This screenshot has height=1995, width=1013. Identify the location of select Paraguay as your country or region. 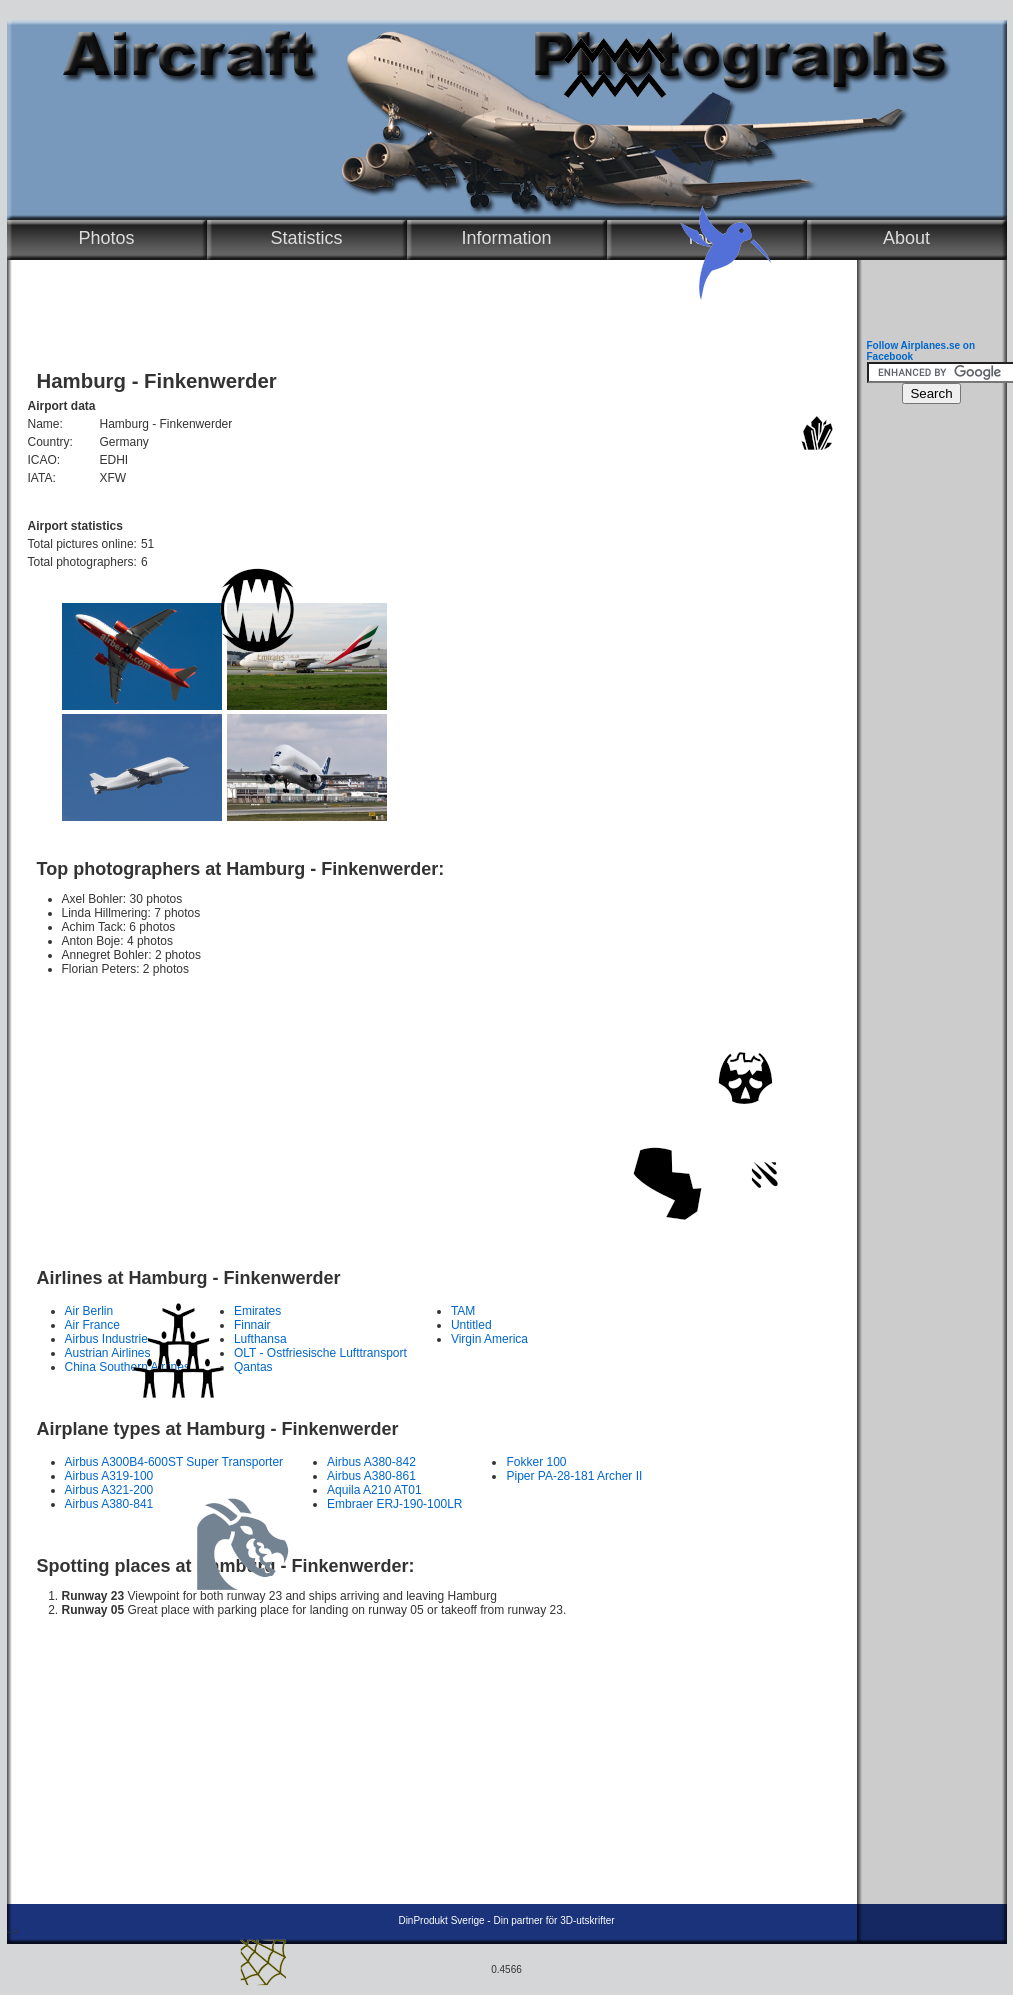
(667, 1183).